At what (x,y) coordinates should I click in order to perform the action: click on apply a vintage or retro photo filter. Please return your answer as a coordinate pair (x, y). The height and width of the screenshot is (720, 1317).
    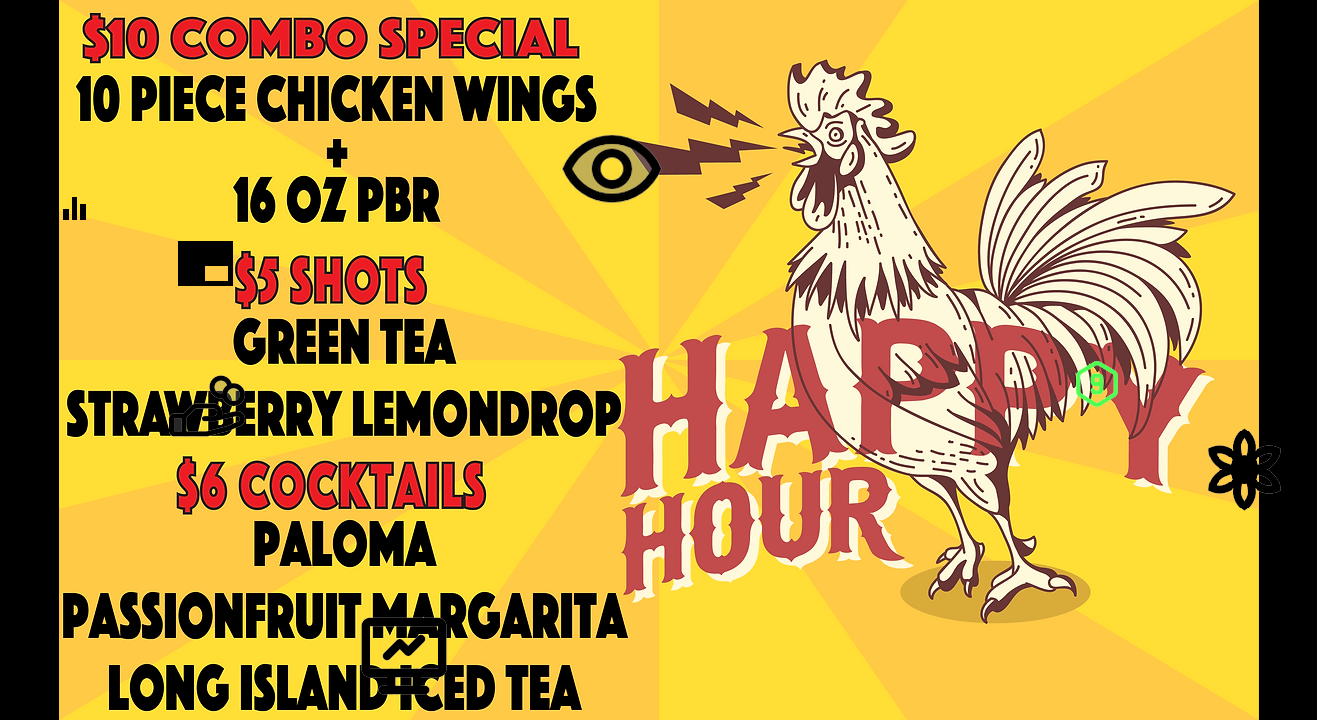
    Looking at the image, I should click on (1244, 469).